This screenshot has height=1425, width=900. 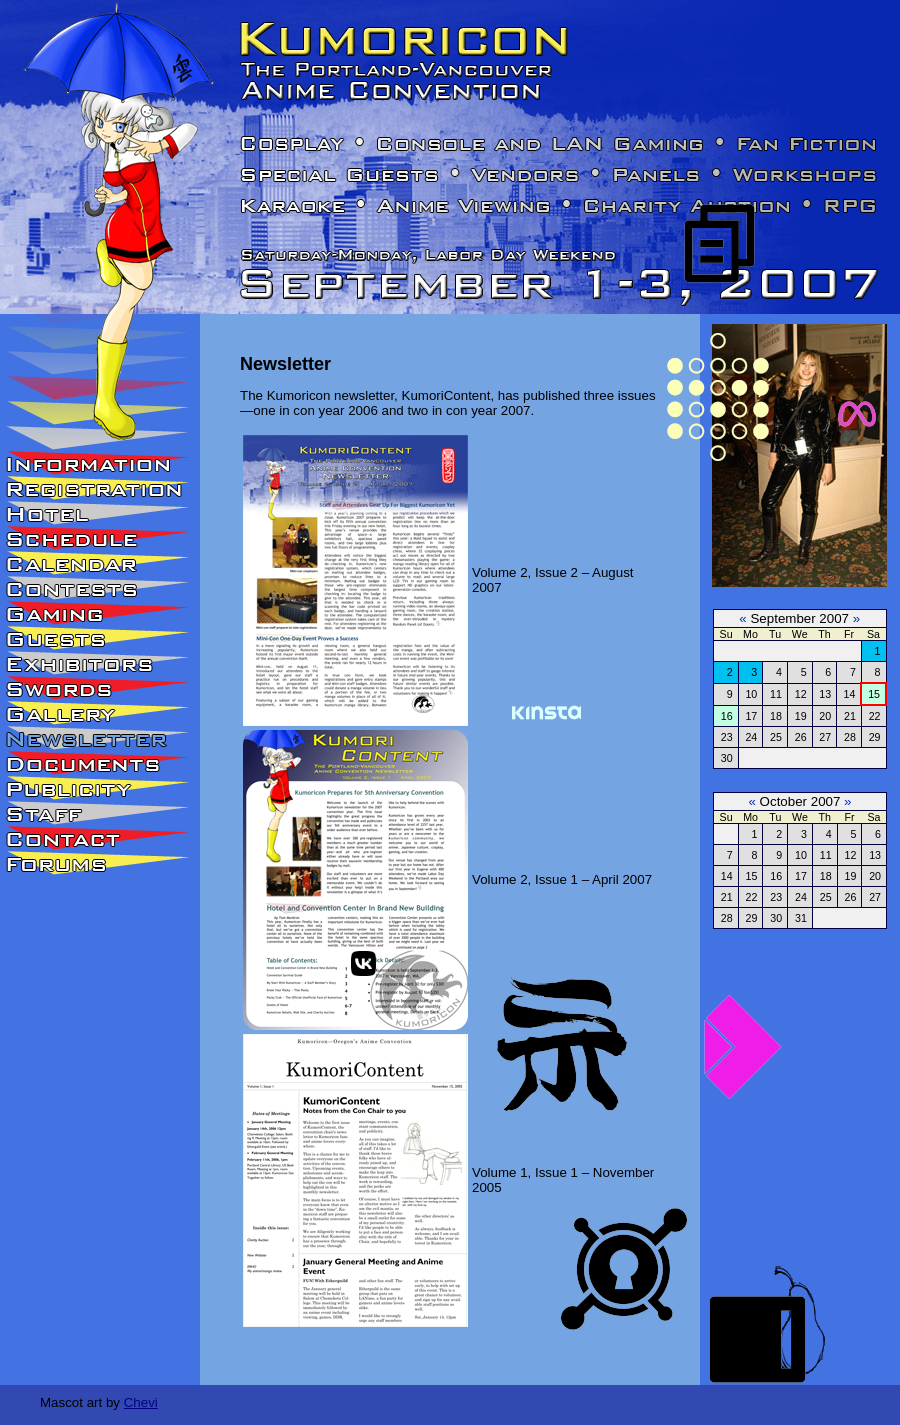 I want to click on meta company logo, so click(x=857, y=414).